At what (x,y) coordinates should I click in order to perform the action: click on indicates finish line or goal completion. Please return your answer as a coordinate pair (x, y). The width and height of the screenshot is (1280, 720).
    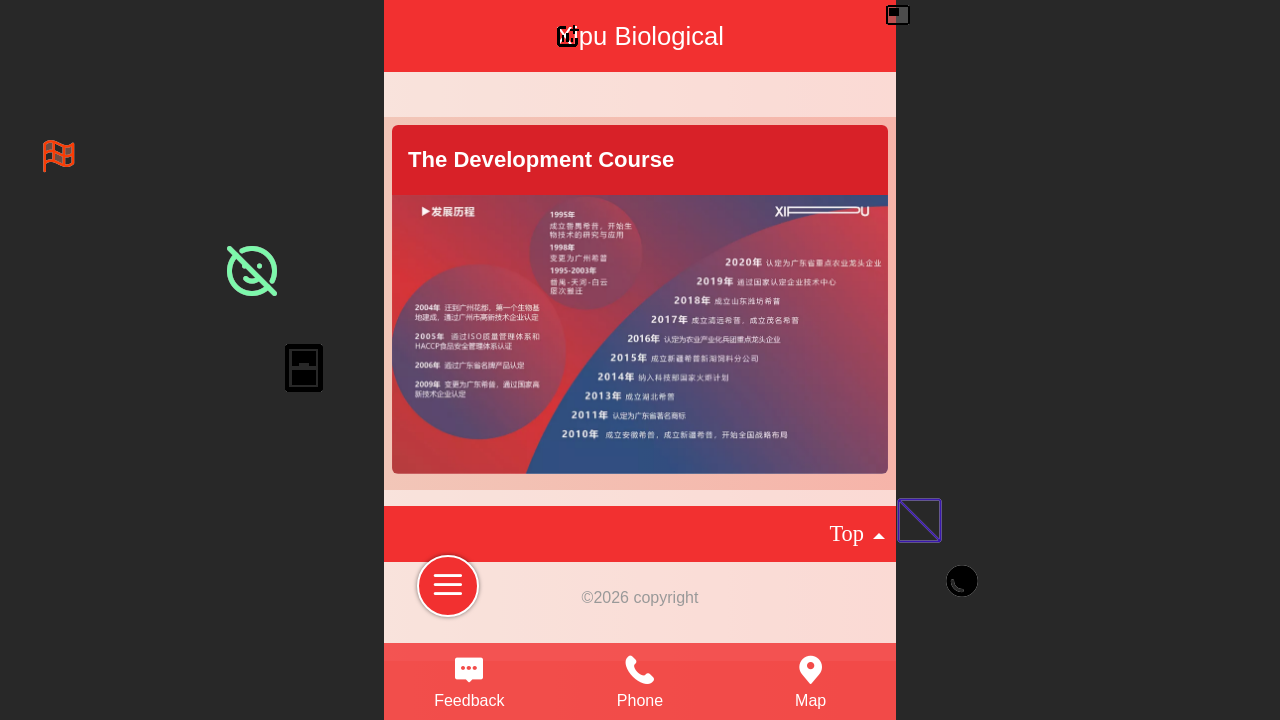
    Looking at the image, I should click on (57, 155).